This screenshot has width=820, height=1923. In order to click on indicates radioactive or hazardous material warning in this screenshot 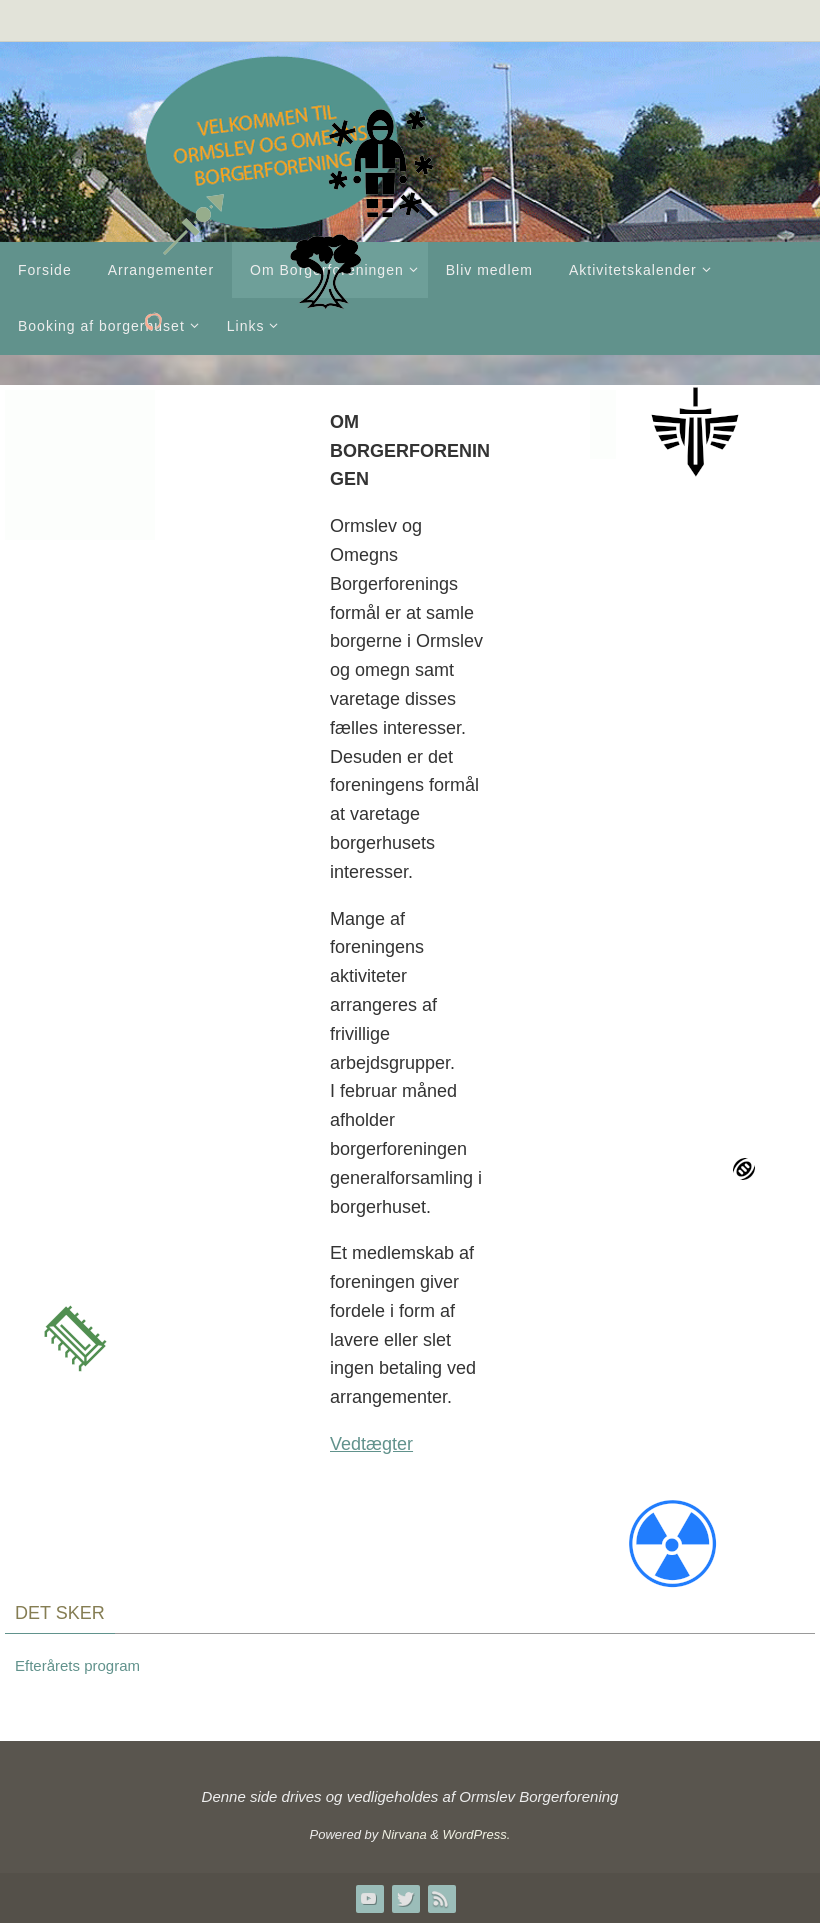, I will do `click(673, 1544)`.